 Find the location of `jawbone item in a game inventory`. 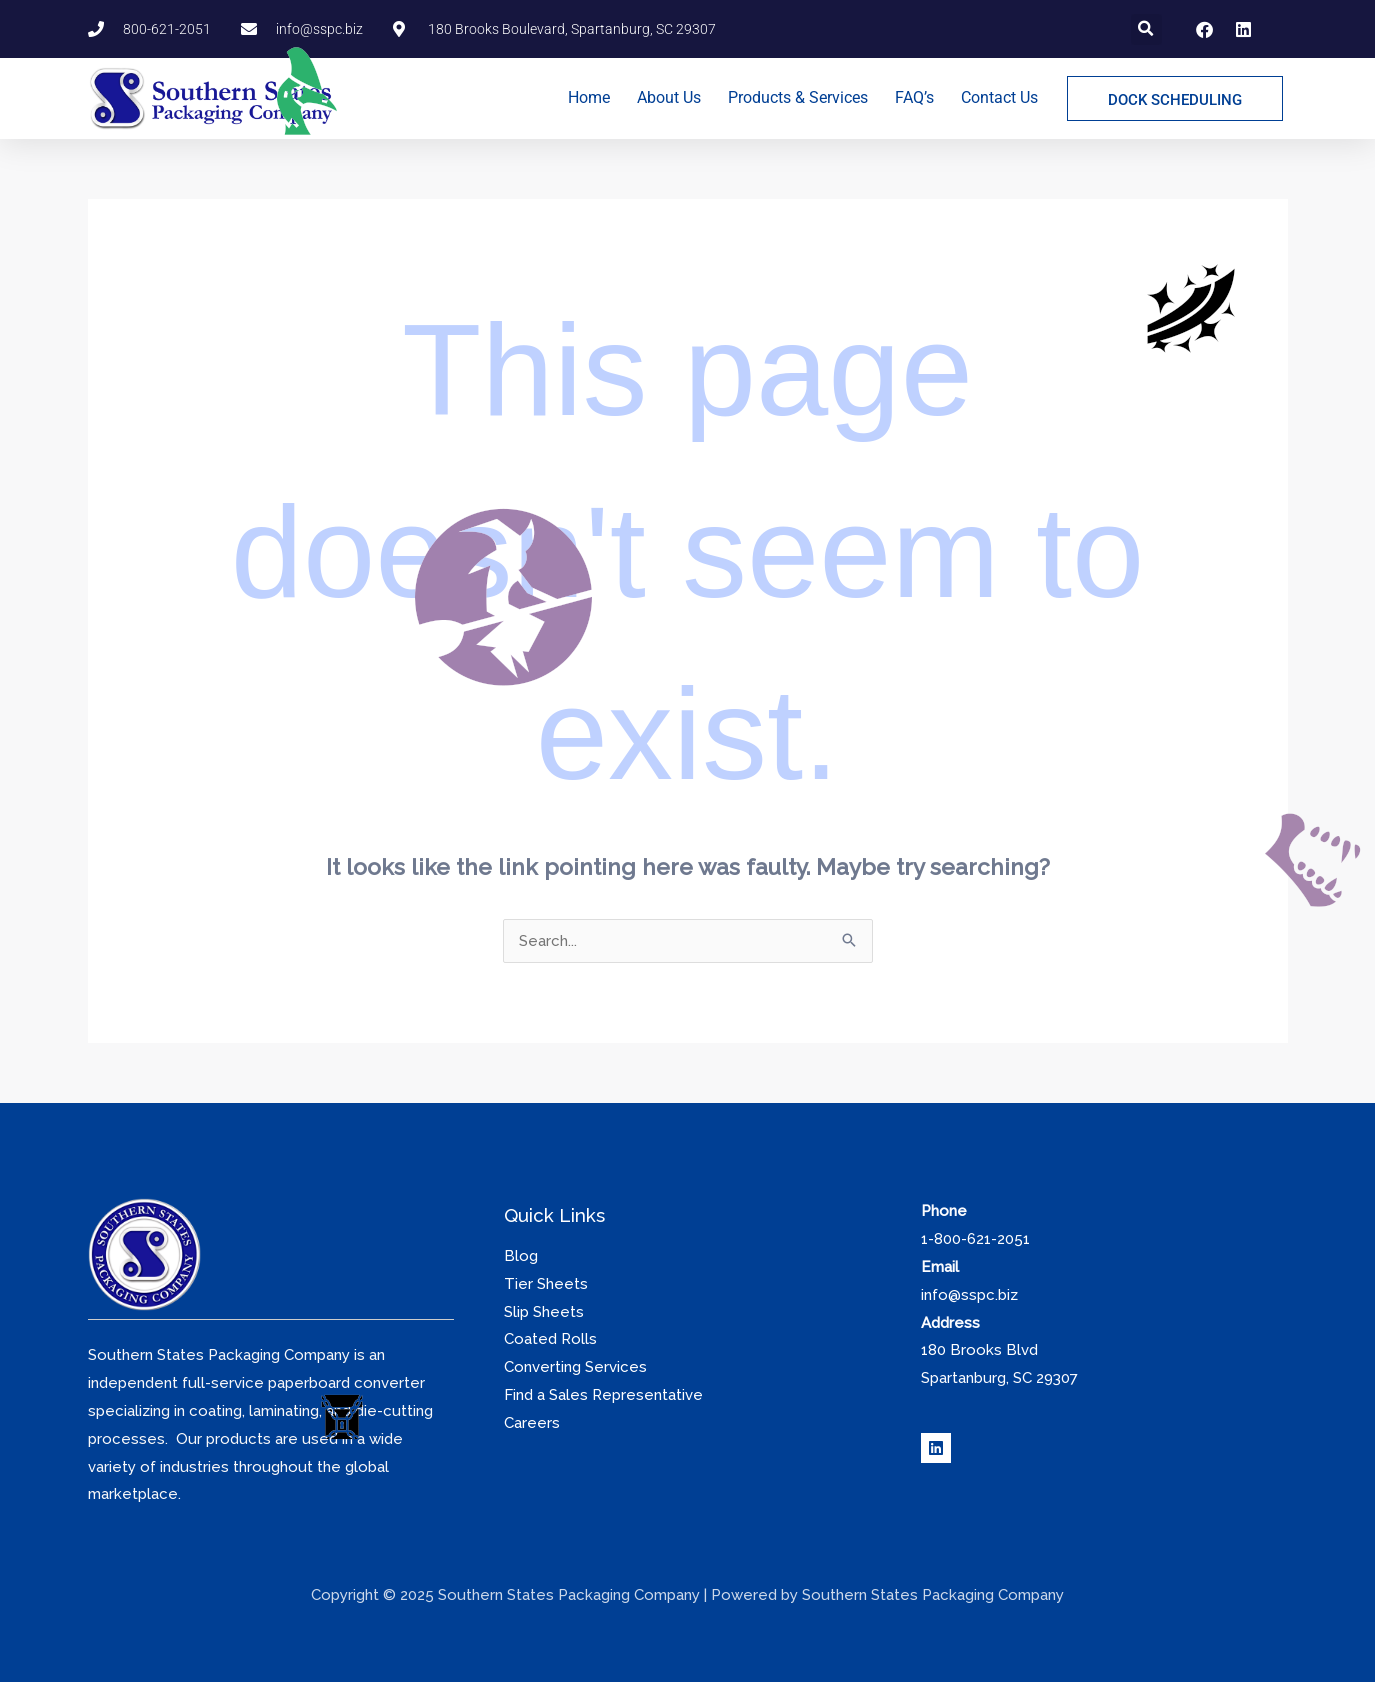

jawbone item in a game inventory is located at coordinates (1313, 860).